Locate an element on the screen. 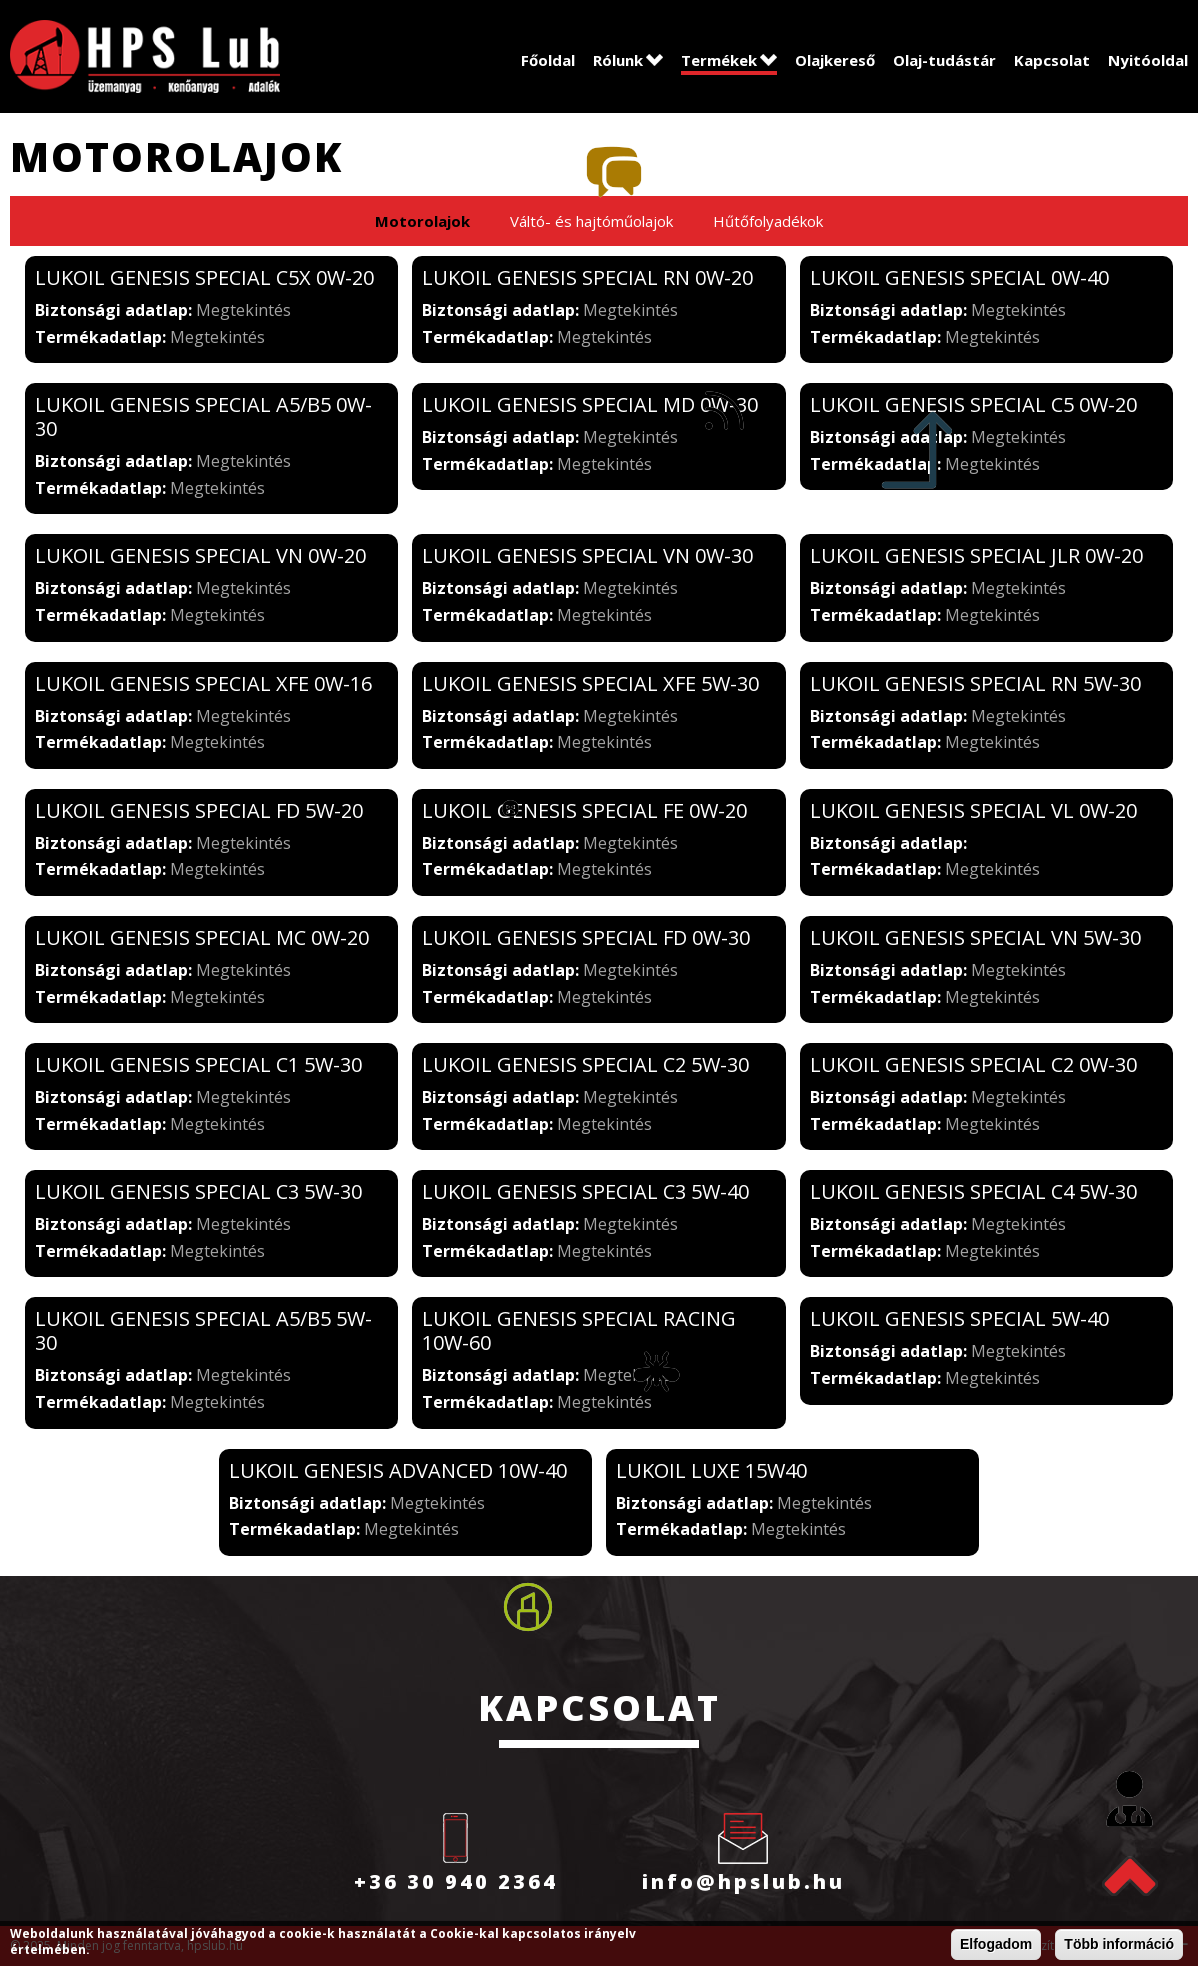 This screenshot has width=1198, height=1966. indicates user fatigue or exhaustion status is located at coordinates (510, 808).